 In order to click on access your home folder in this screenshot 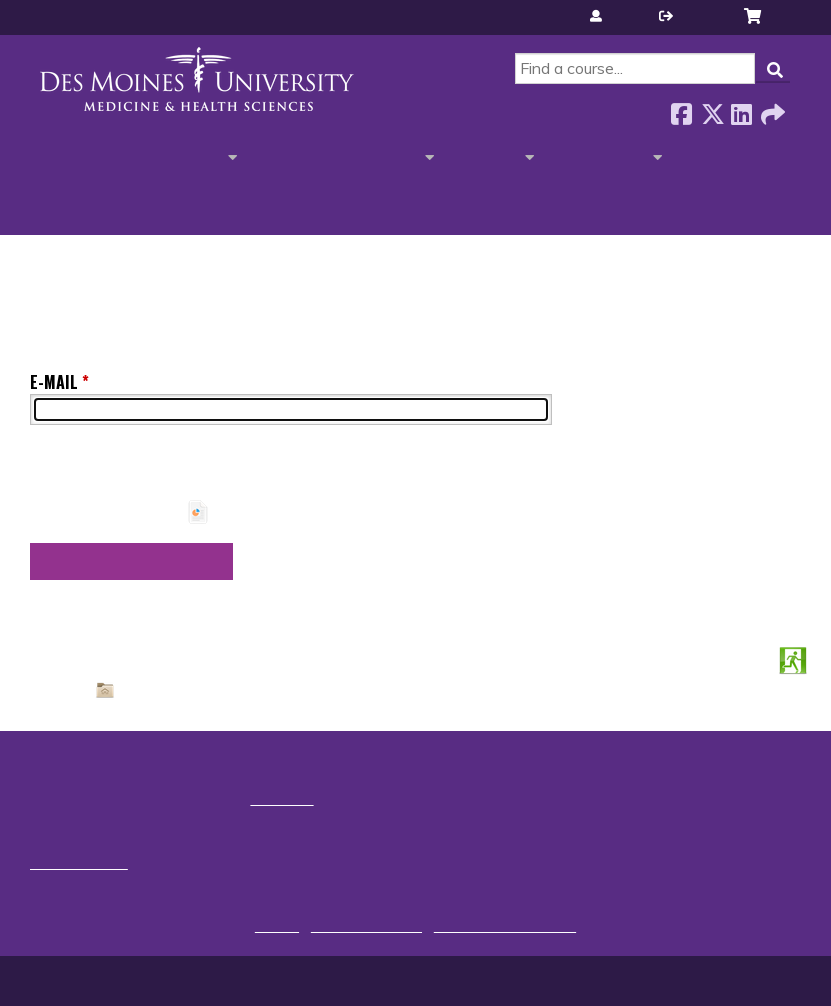, I will do `click(105, 691)`.